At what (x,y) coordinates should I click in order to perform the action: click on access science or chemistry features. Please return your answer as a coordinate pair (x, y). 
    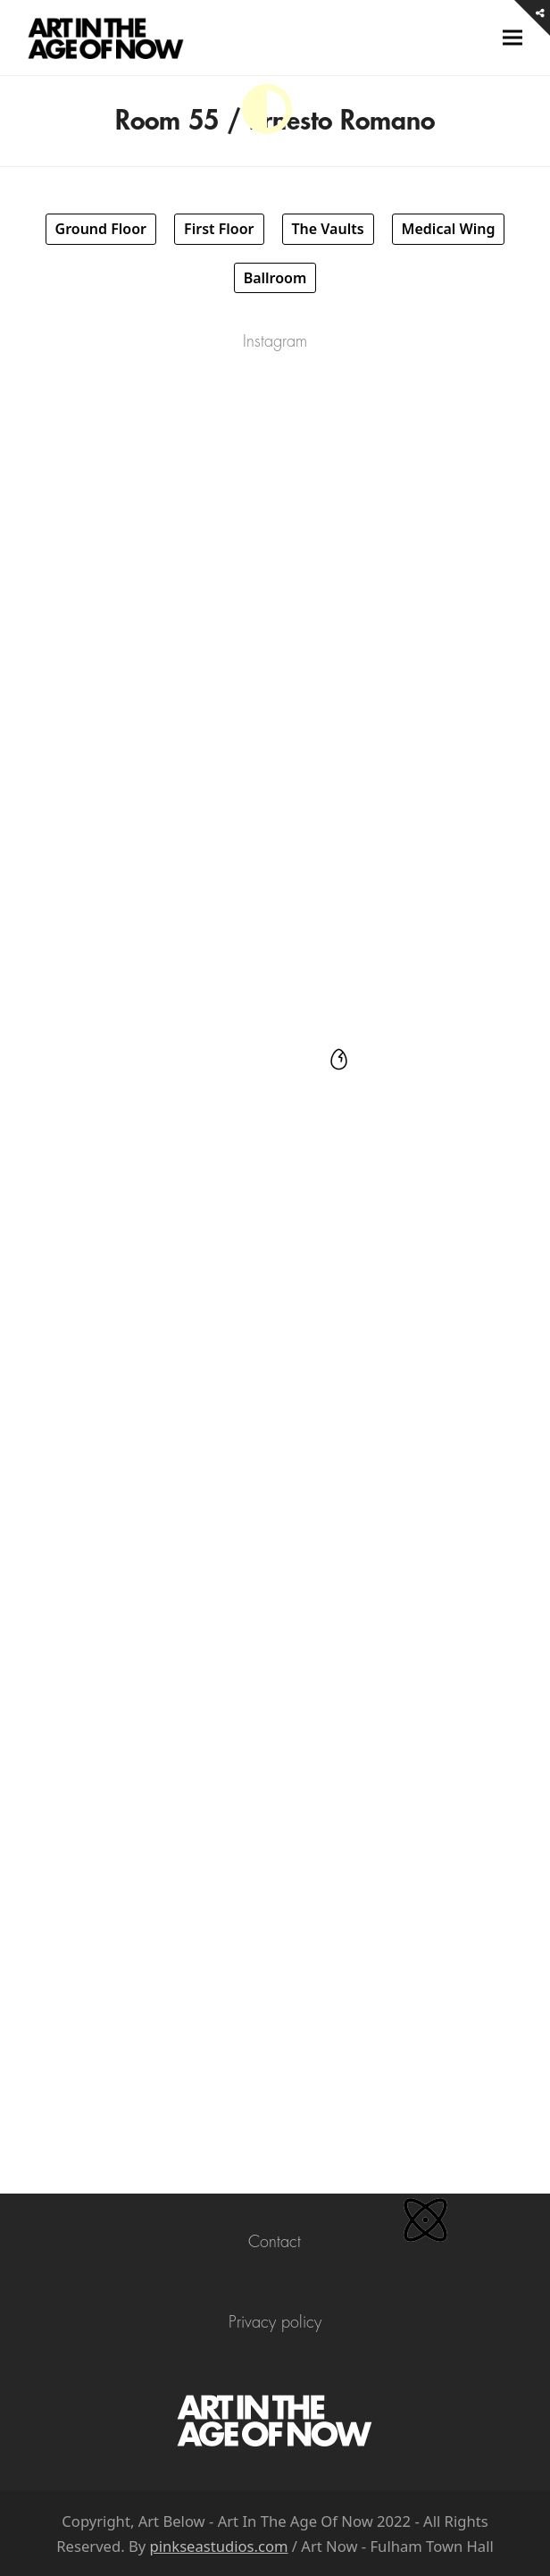
    Looking at the image, I should click on (425, 2219).